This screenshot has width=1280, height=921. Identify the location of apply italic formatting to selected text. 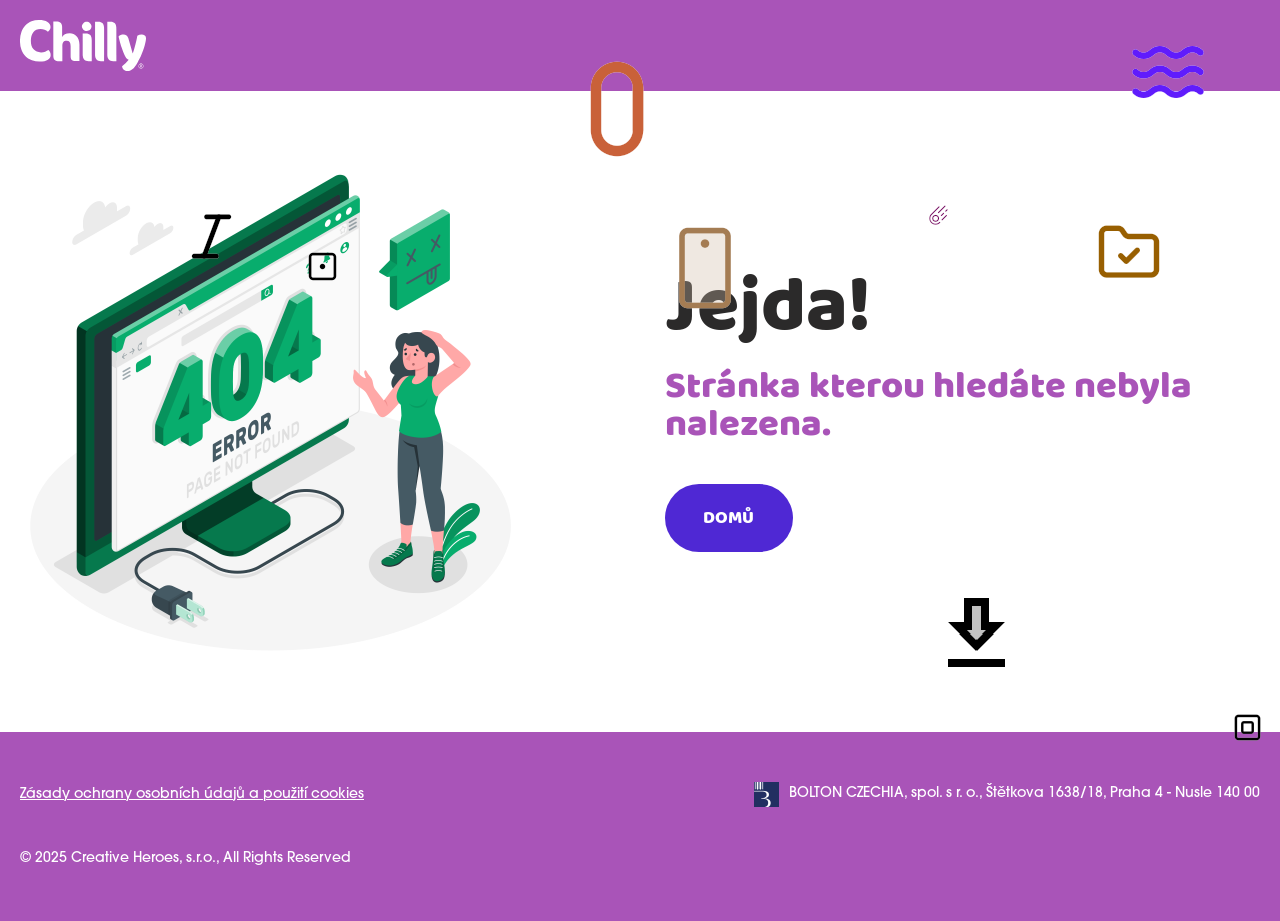
(211, 236).